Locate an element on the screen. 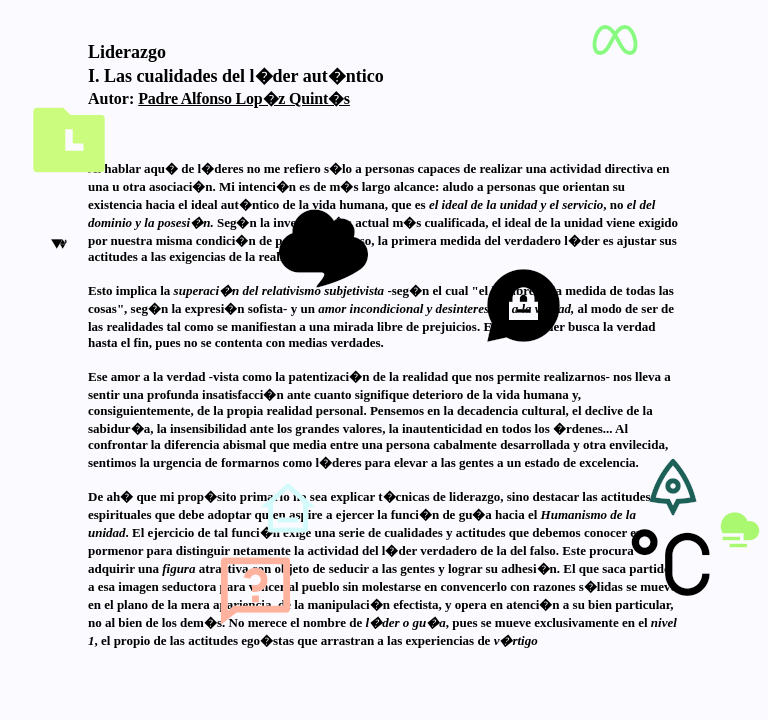 This screenshot has width=768, height=720. start a private or encrypted conversation is located at coordinates (523, 305).